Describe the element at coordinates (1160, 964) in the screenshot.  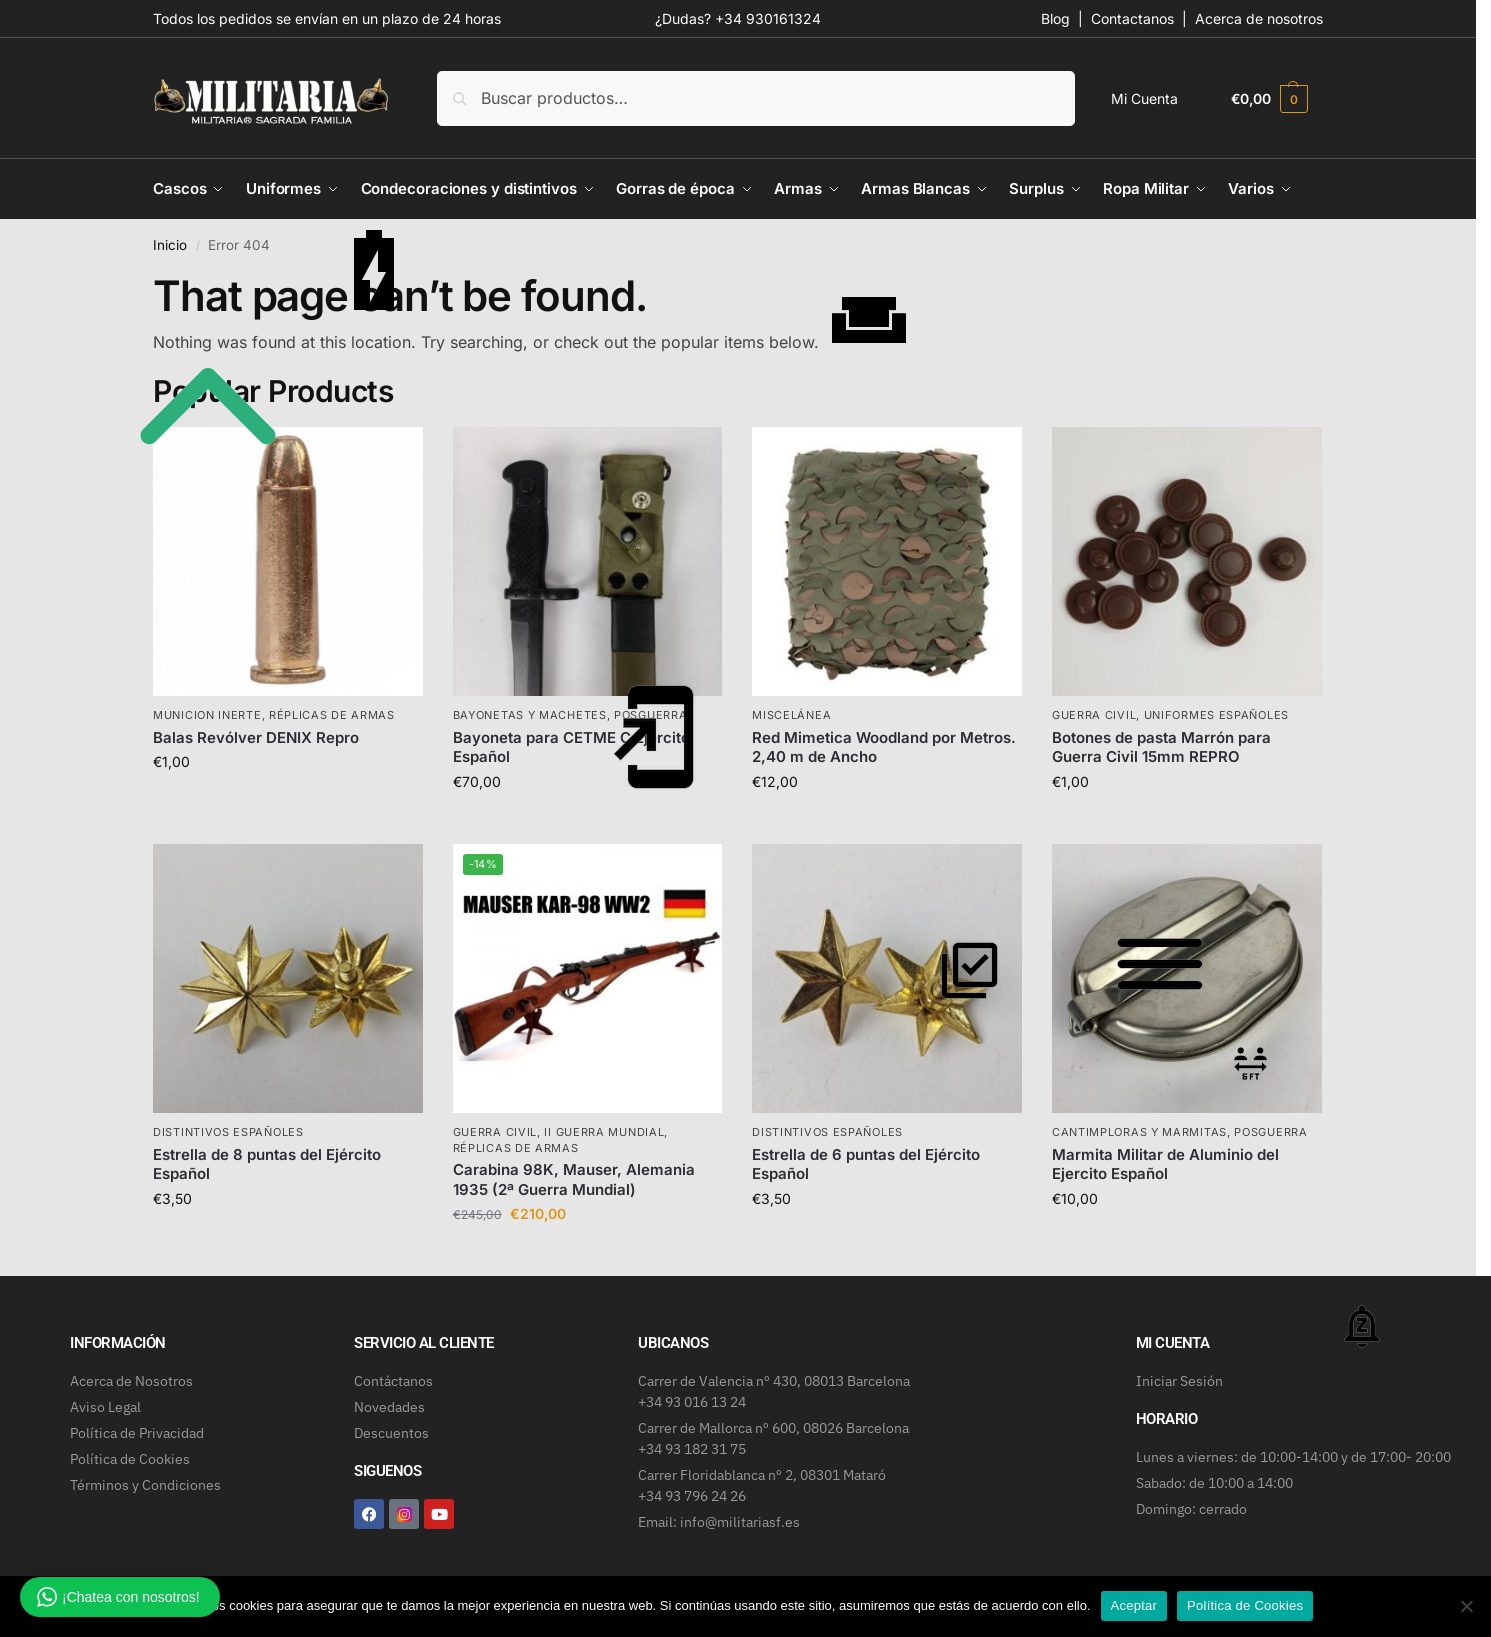
I see `open navigation menu` at that location.